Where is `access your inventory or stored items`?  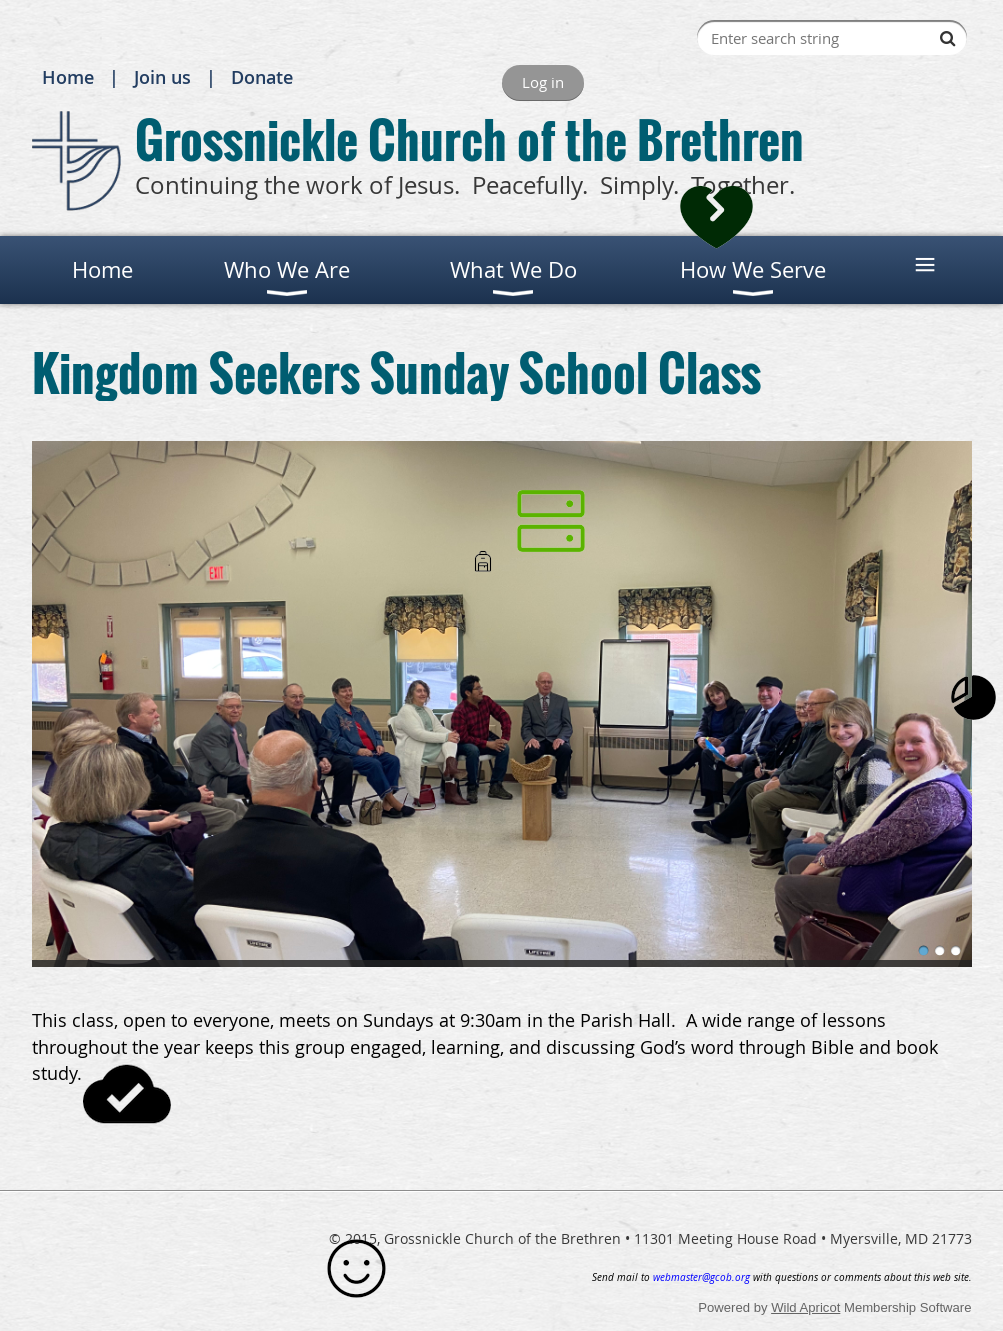 access your inventory or stored items is located at coordinates (483, 562).